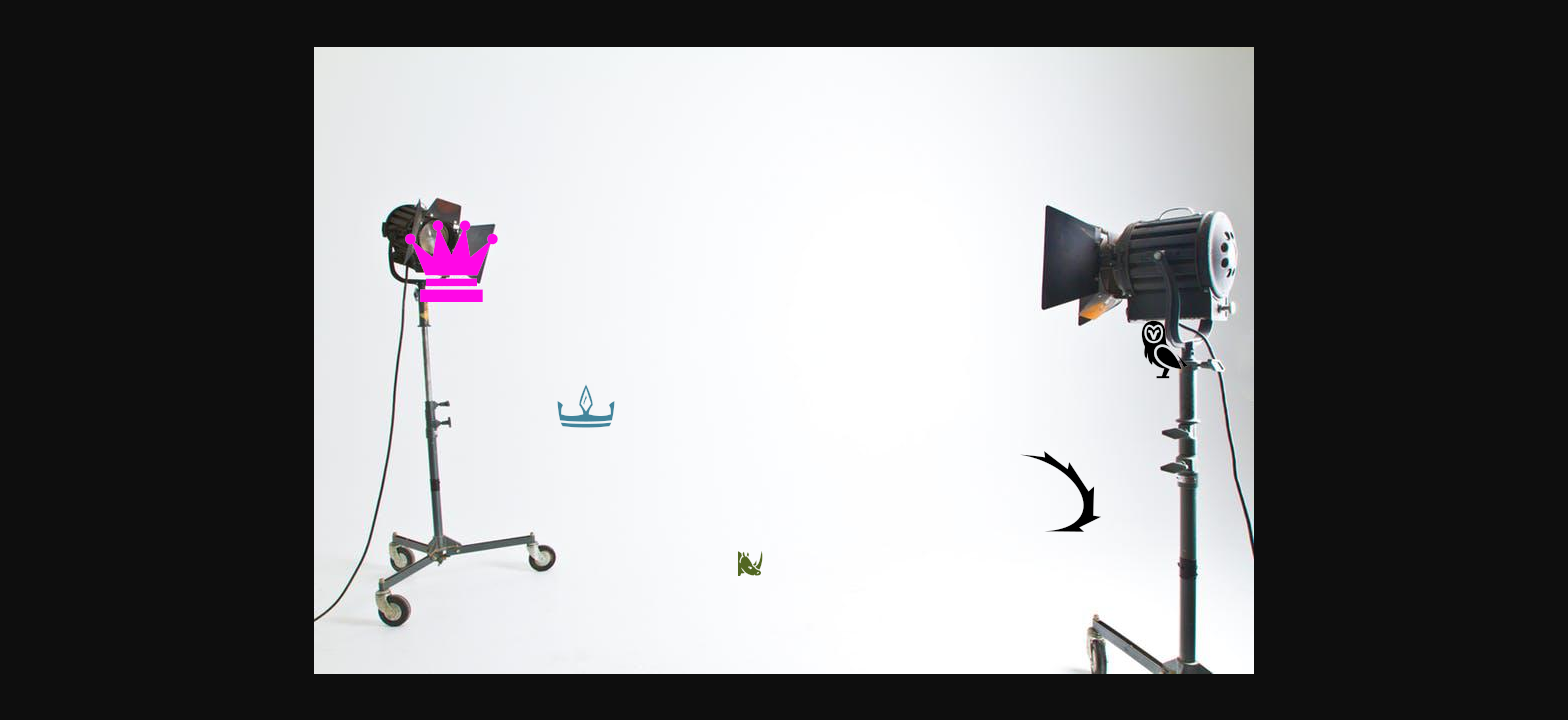  Describe the element at coordinates (1060, 491) in the screenshot. I see `select electric whip weapon or ability` at that location.